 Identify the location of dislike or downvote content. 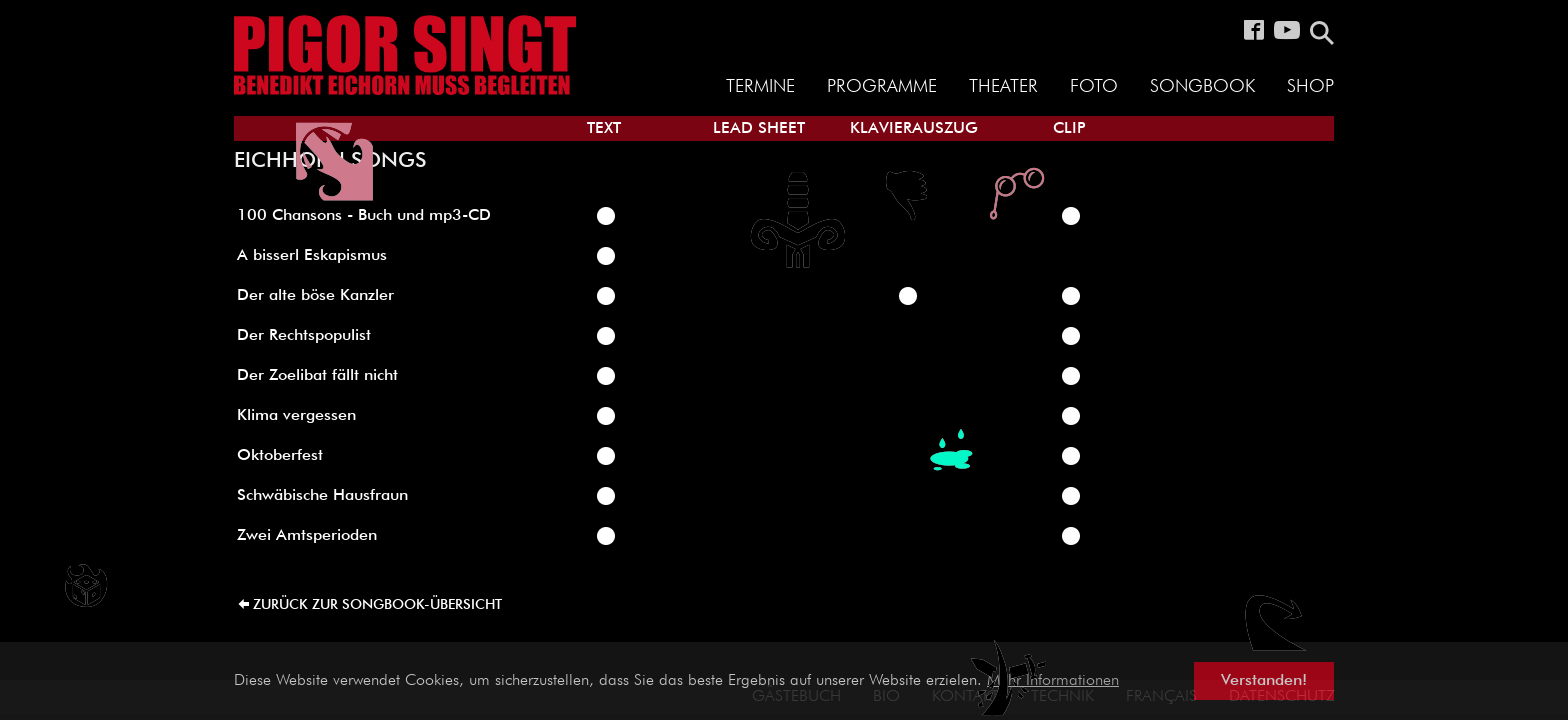
(906, 195).